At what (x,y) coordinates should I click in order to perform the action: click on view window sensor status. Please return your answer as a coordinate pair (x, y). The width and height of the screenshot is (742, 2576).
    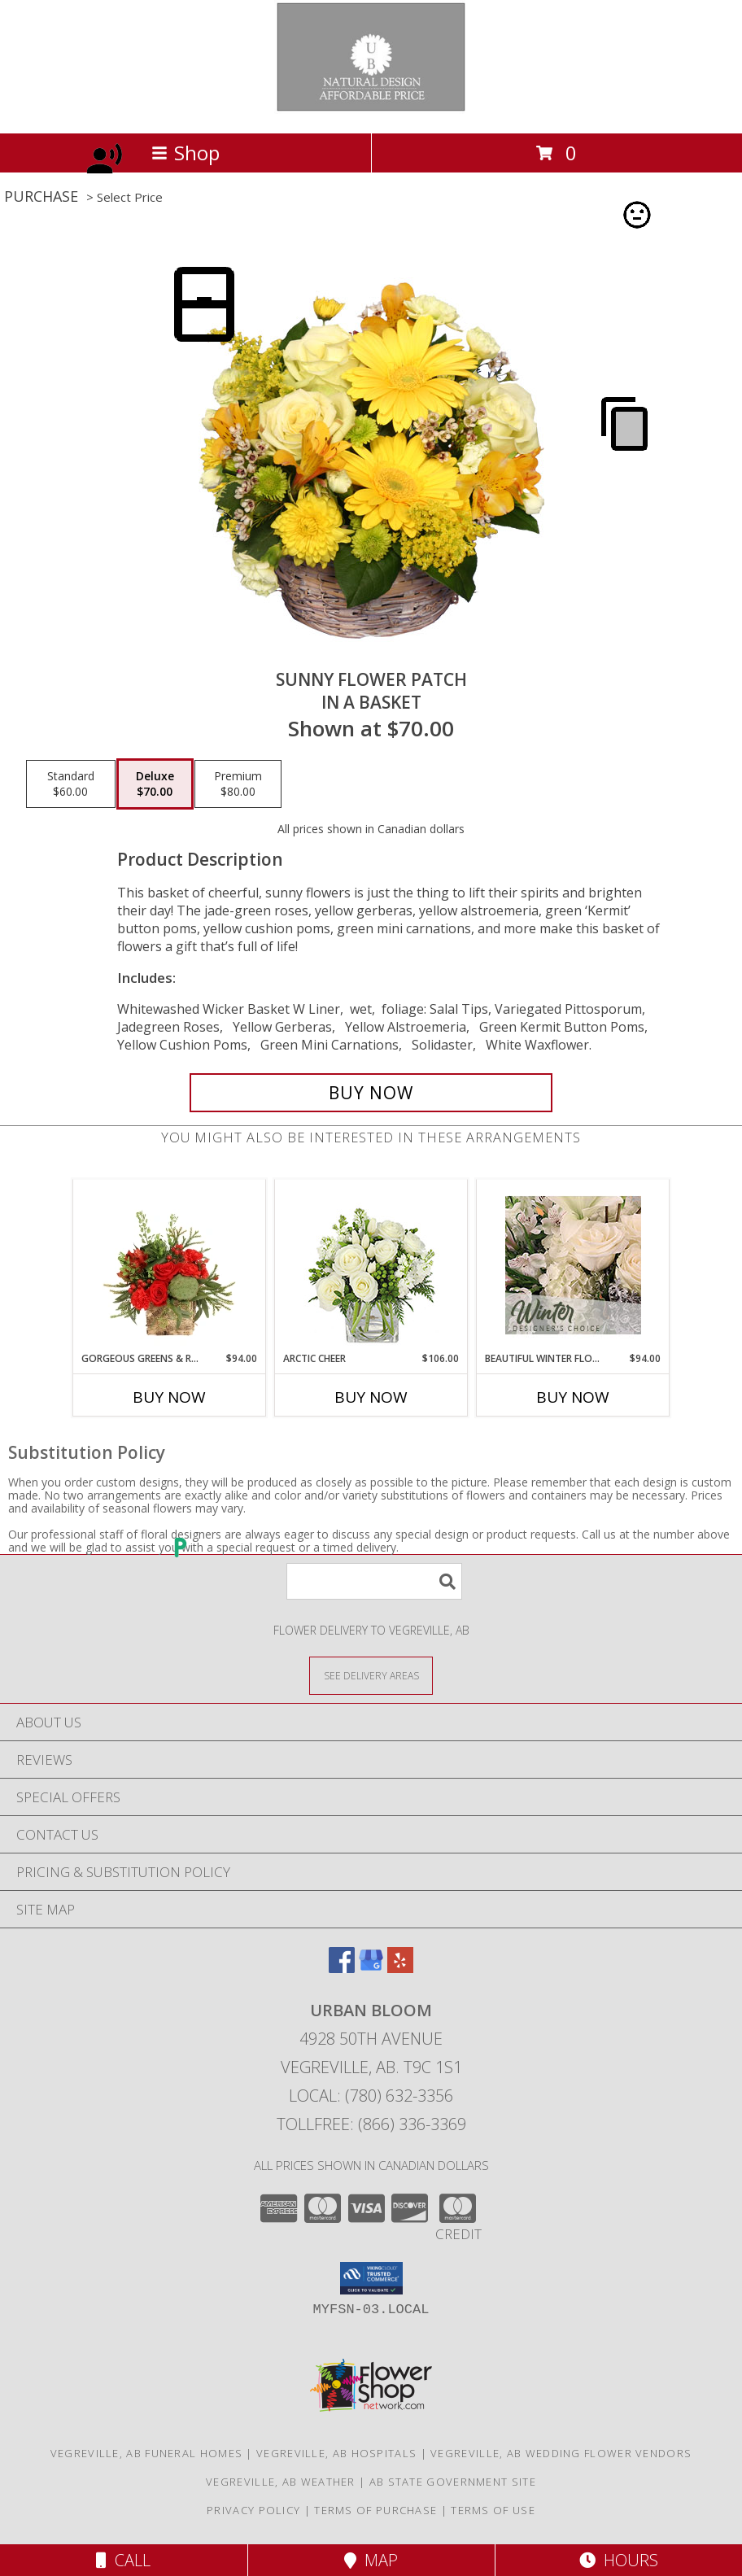
    Looking at the image, I should click on (204, 304).